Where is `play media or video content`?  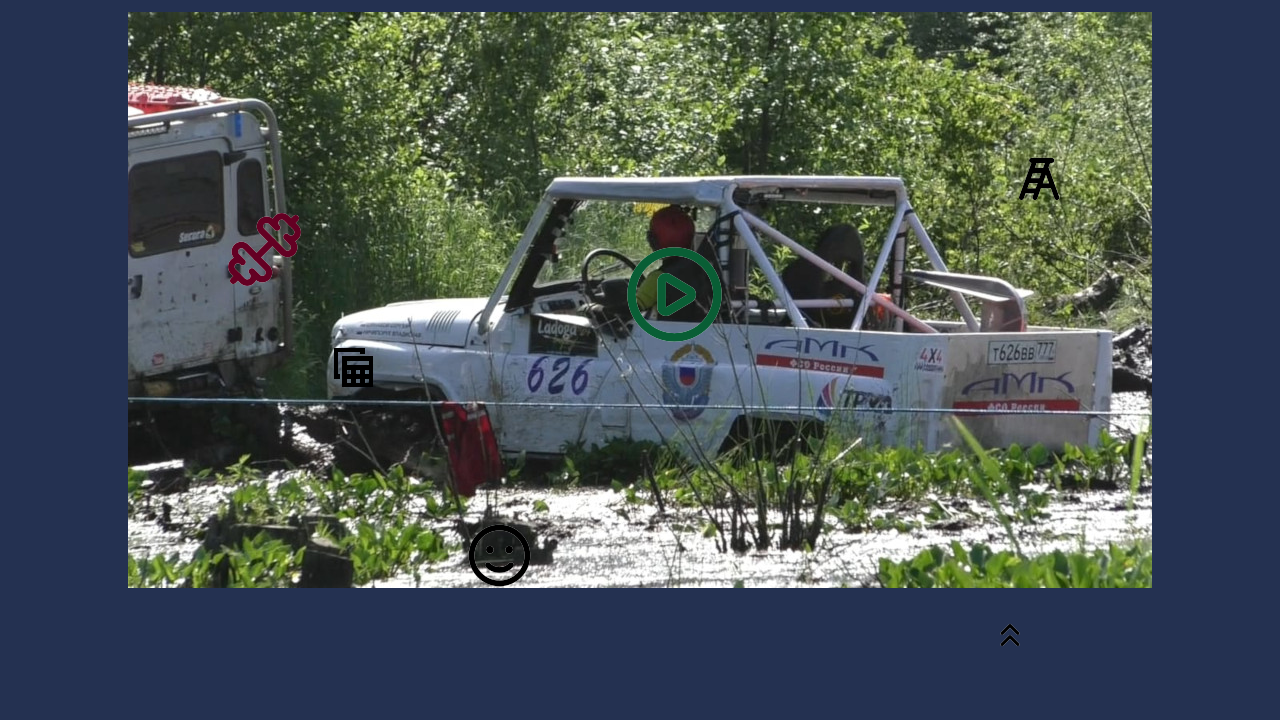 play media or video content is located at coordinates (674, 294).